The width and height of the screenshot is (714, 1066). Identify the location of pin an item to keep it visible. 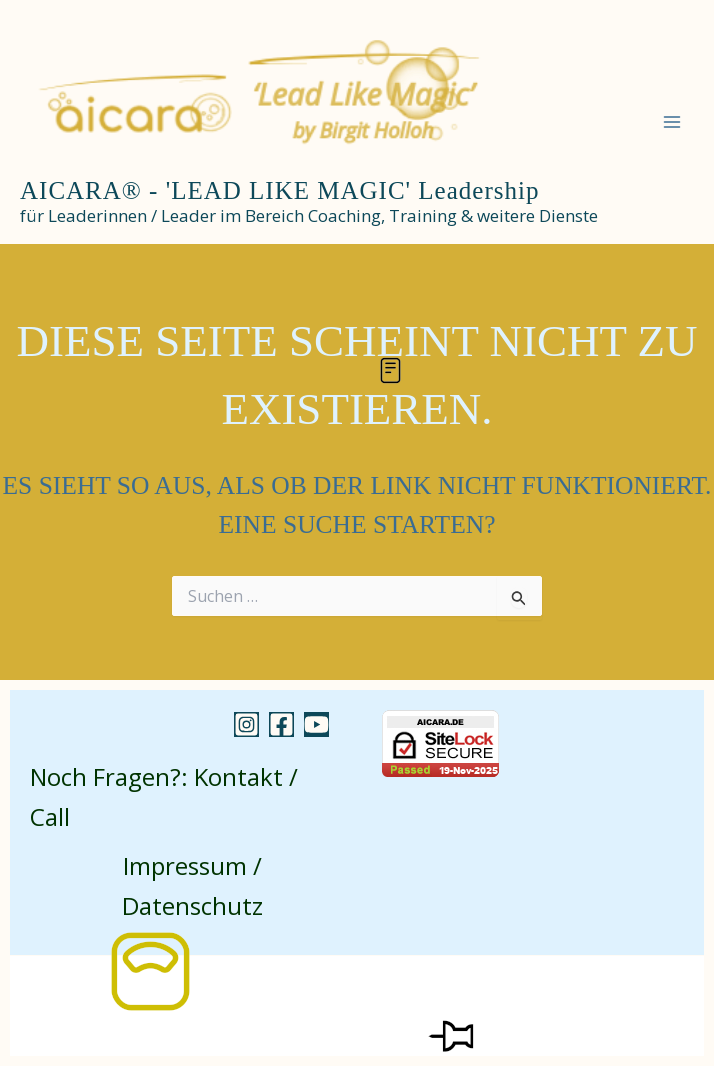
(452, 1034).